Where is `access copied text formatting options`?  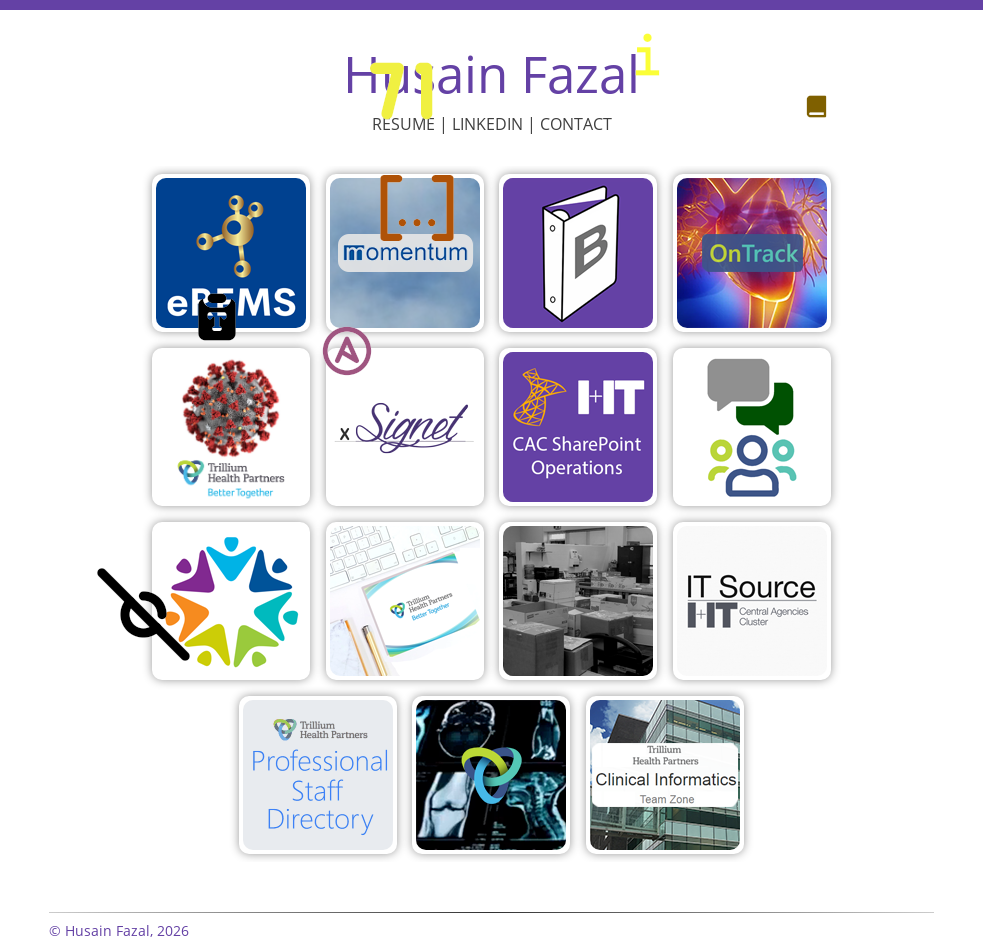 access copied text formatting options is located at coordinates (217, 317).